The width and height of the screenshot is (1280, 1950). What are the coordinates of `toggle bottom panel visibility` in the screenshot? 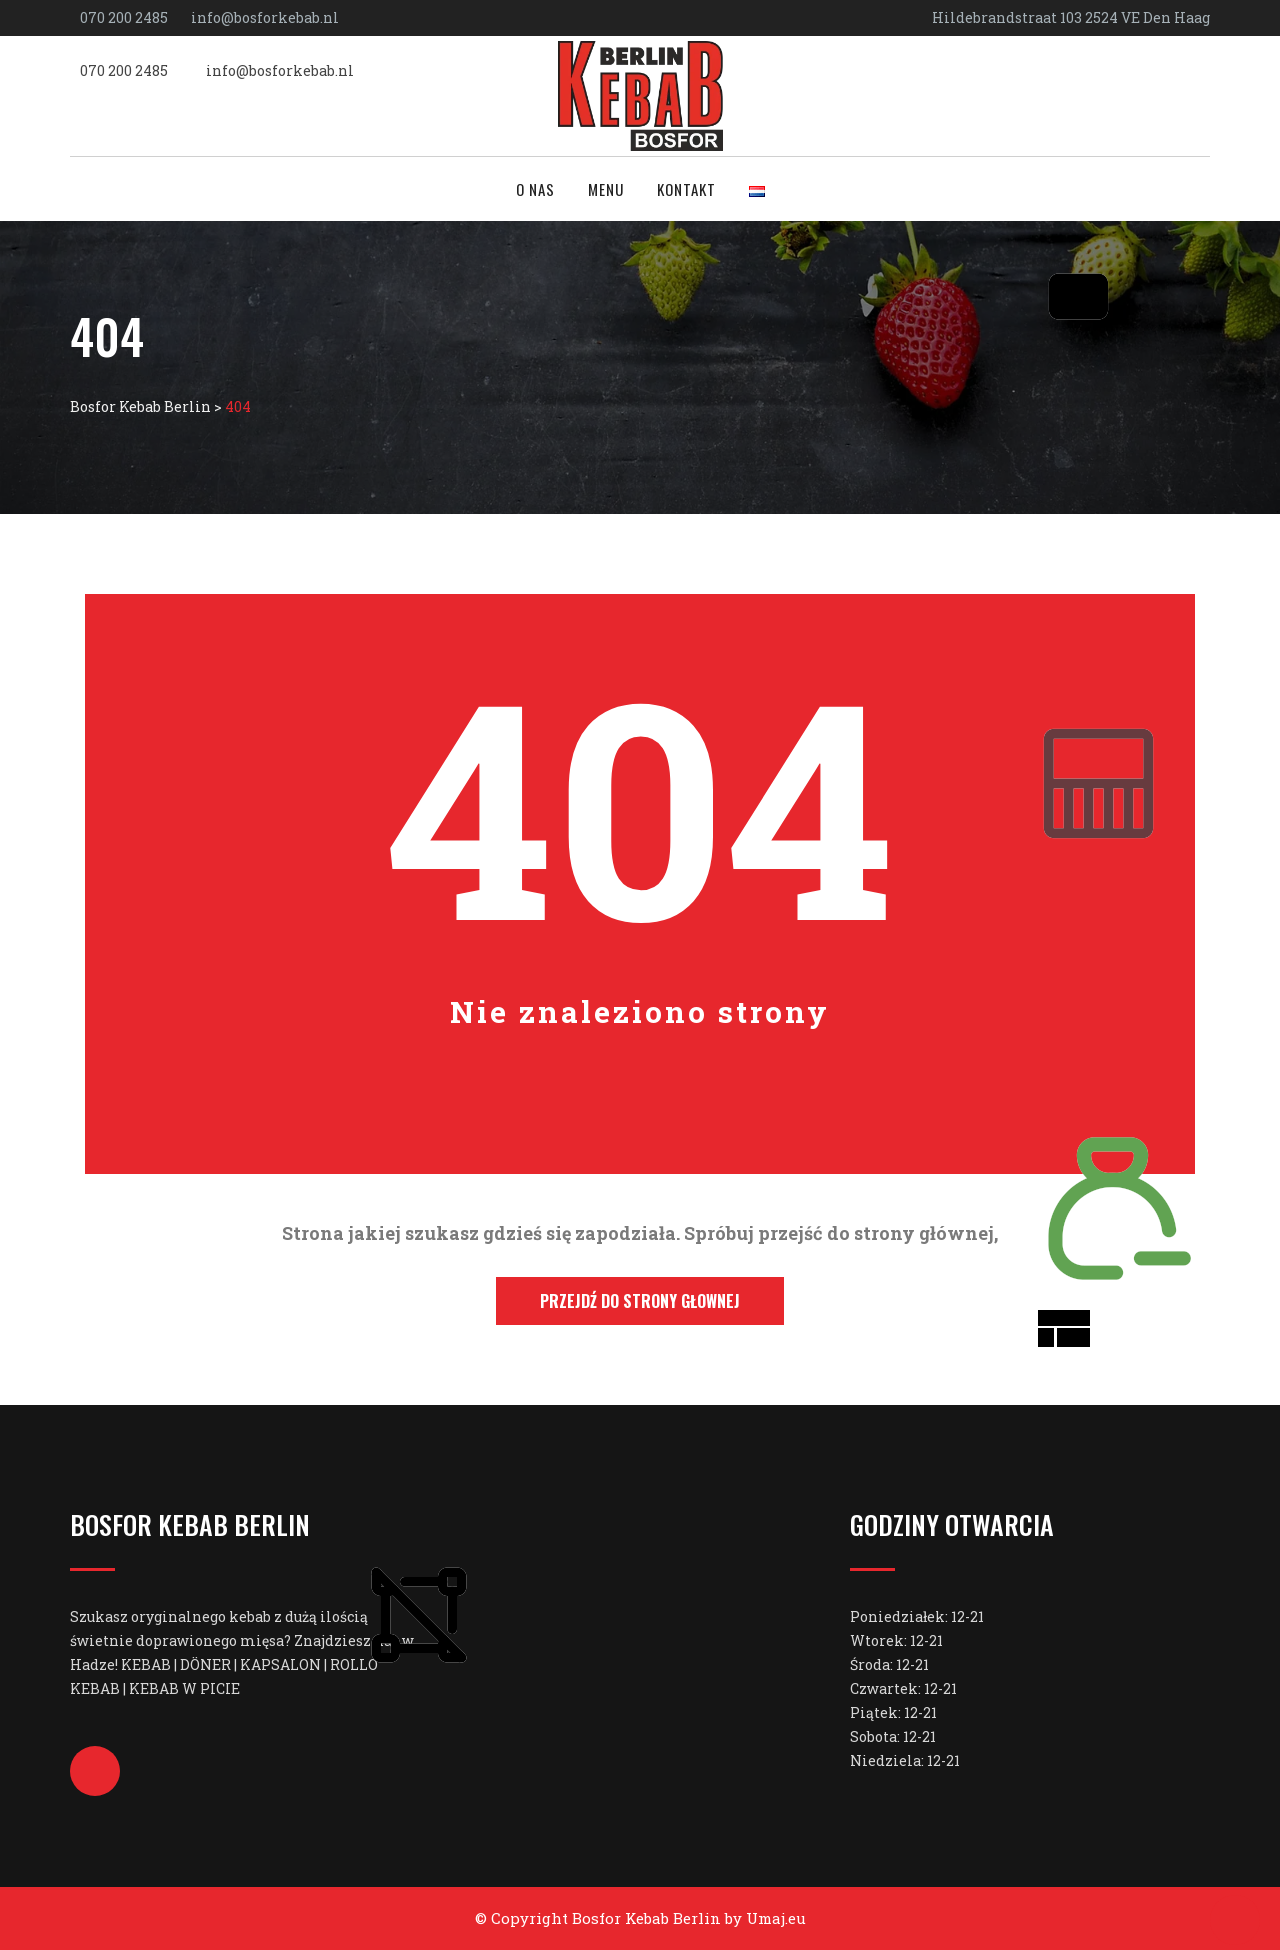 It's located at (1098, 783).